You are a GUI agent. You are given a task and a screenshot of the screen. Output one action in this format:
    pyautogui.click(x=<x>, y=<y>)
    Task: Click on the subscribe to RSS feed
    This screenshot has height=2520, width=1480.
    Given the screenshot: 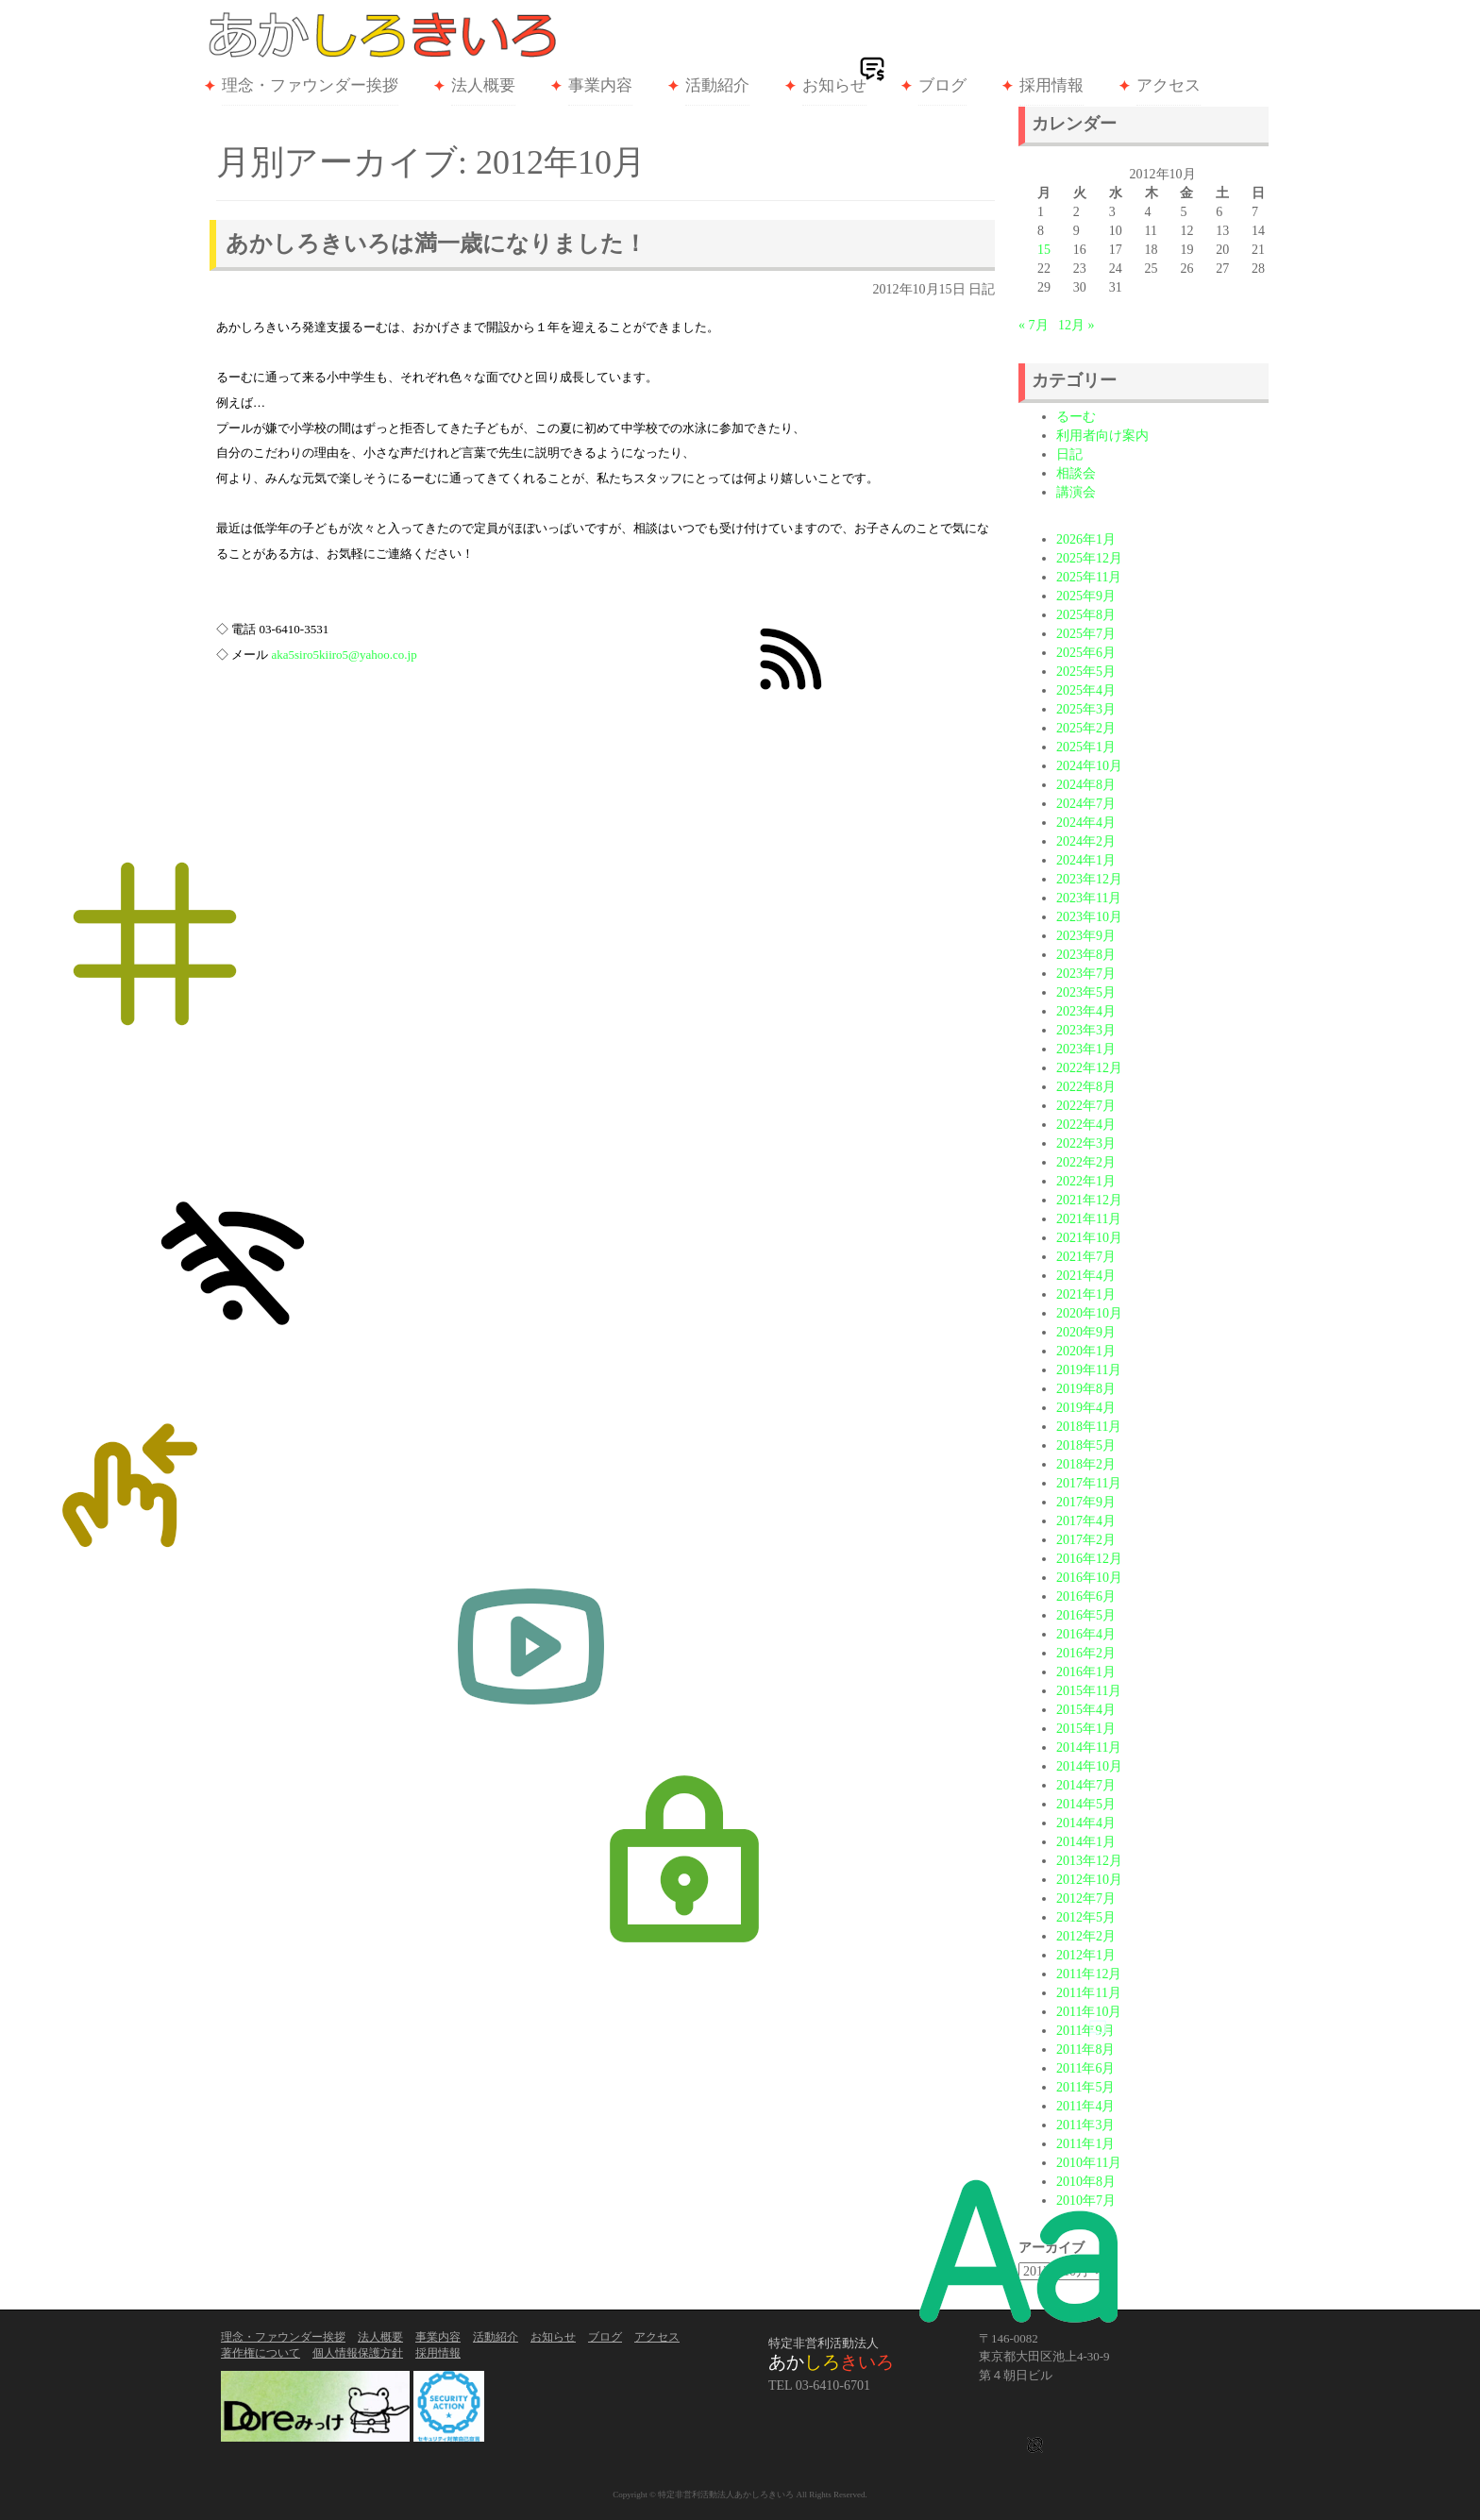 What is the action you would take?
    pyautogui.click(x=788, y=662)
    